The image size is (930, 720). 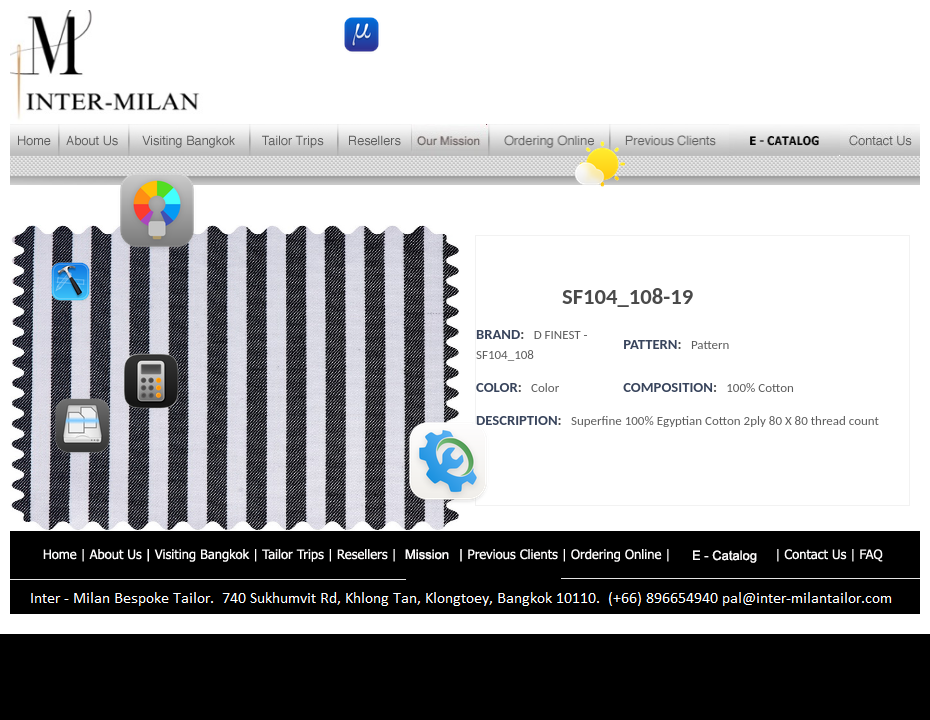 I want to click on open Steam++ app for managing Steam client, so click(x=448, y=461).